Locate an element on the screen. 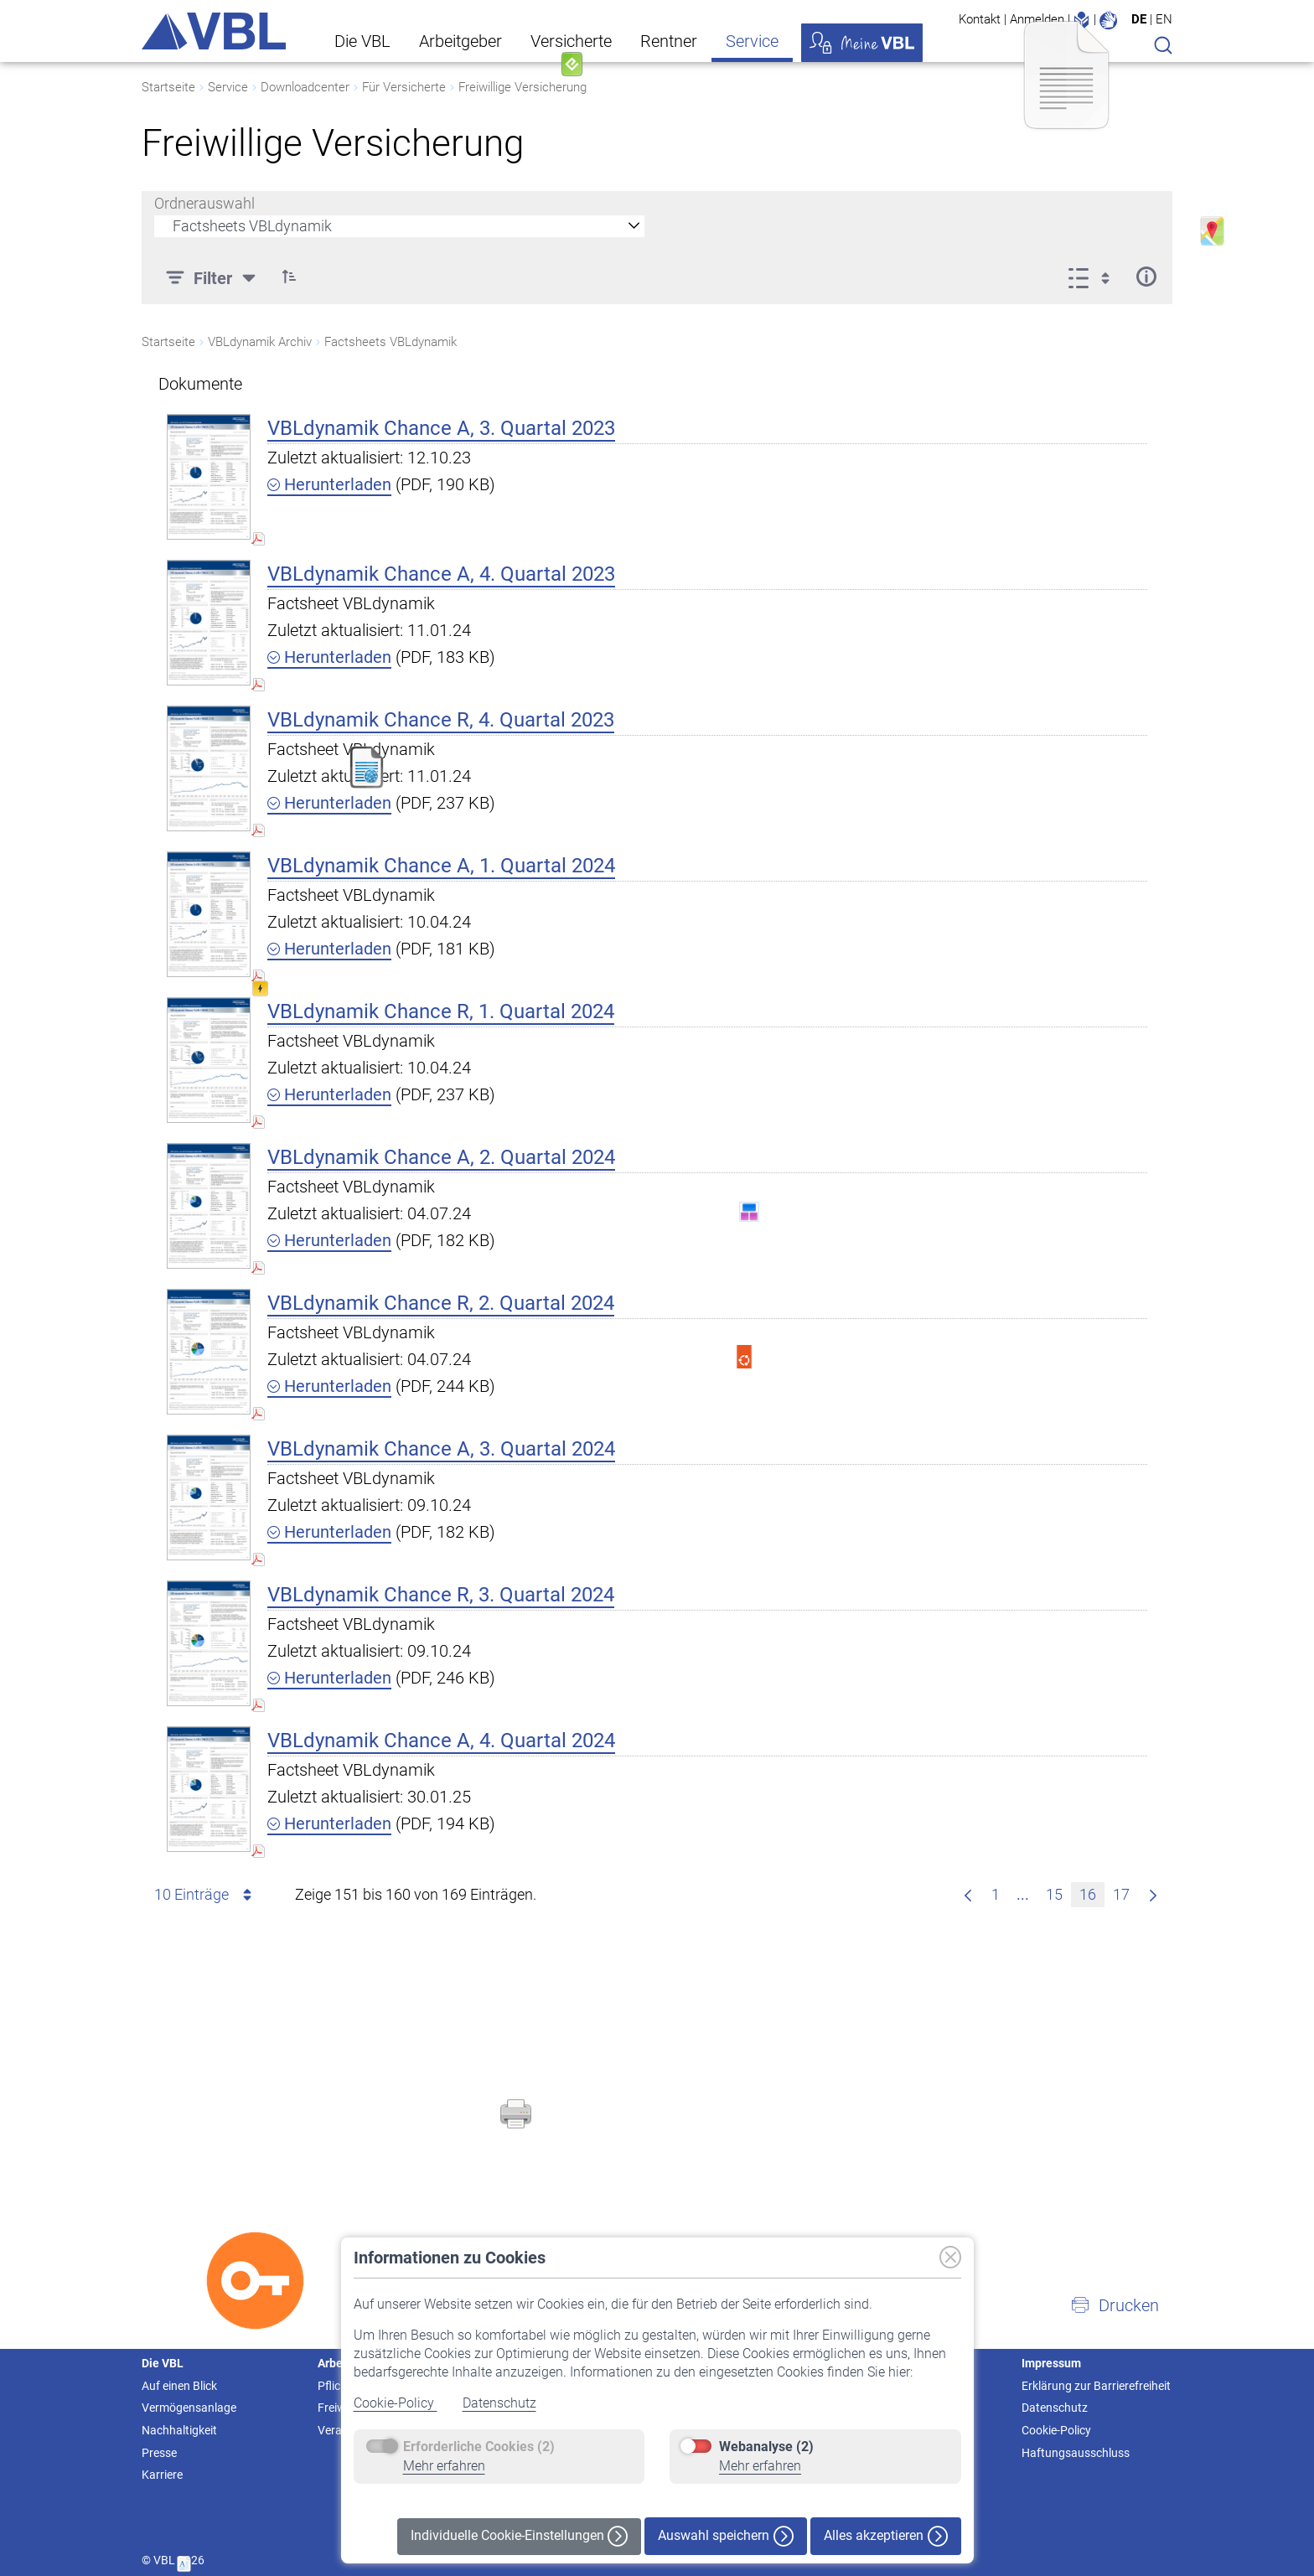 This screenshot has height=2576, width=1314. a geo+json geographic data file is located at coordinates (1212, 230).